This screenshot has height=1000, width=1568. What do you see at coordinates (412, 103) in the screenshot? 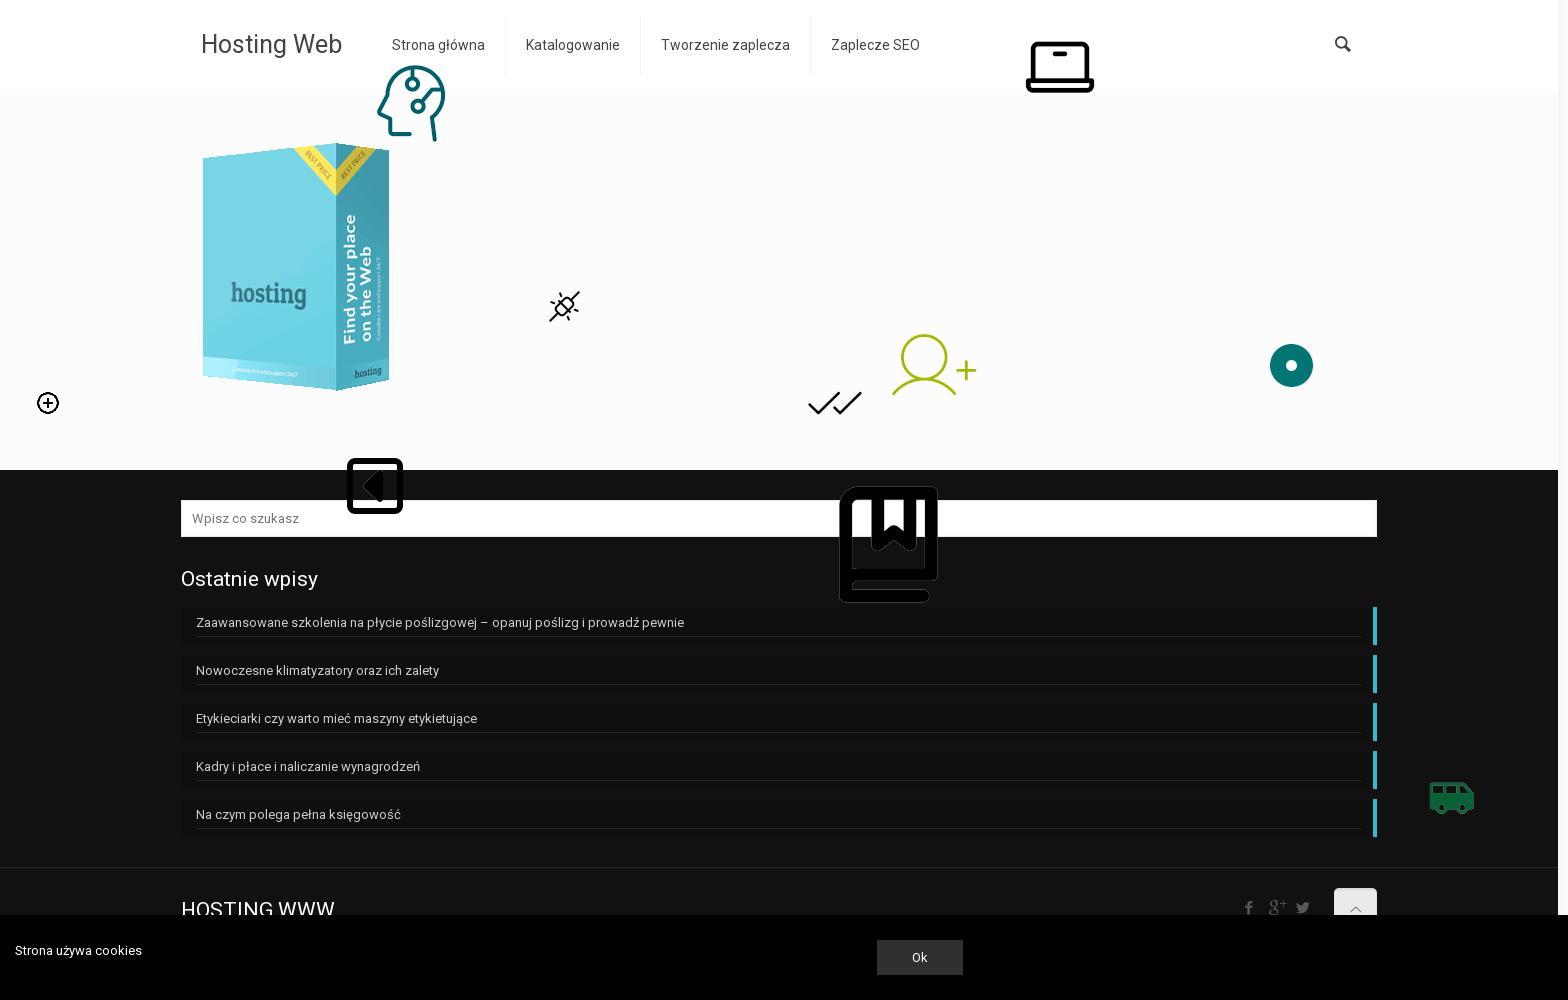
I see `access AI or machine learning features` at bounding box center [412, 103].